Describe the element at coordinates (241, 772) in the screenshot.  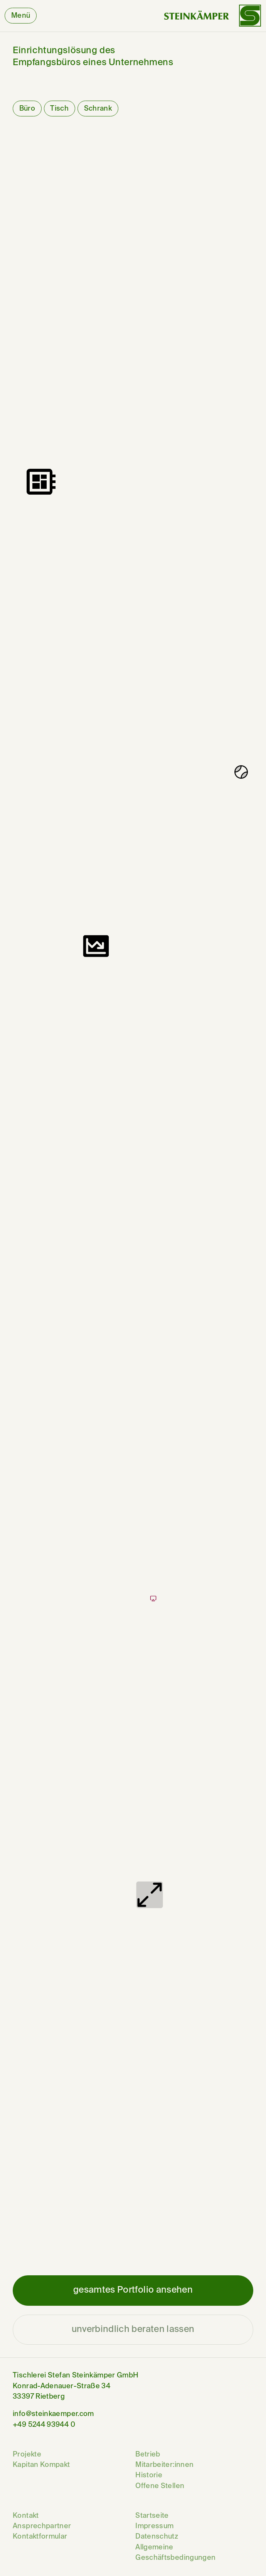
I see `access tennis or sports-related content` at that location.